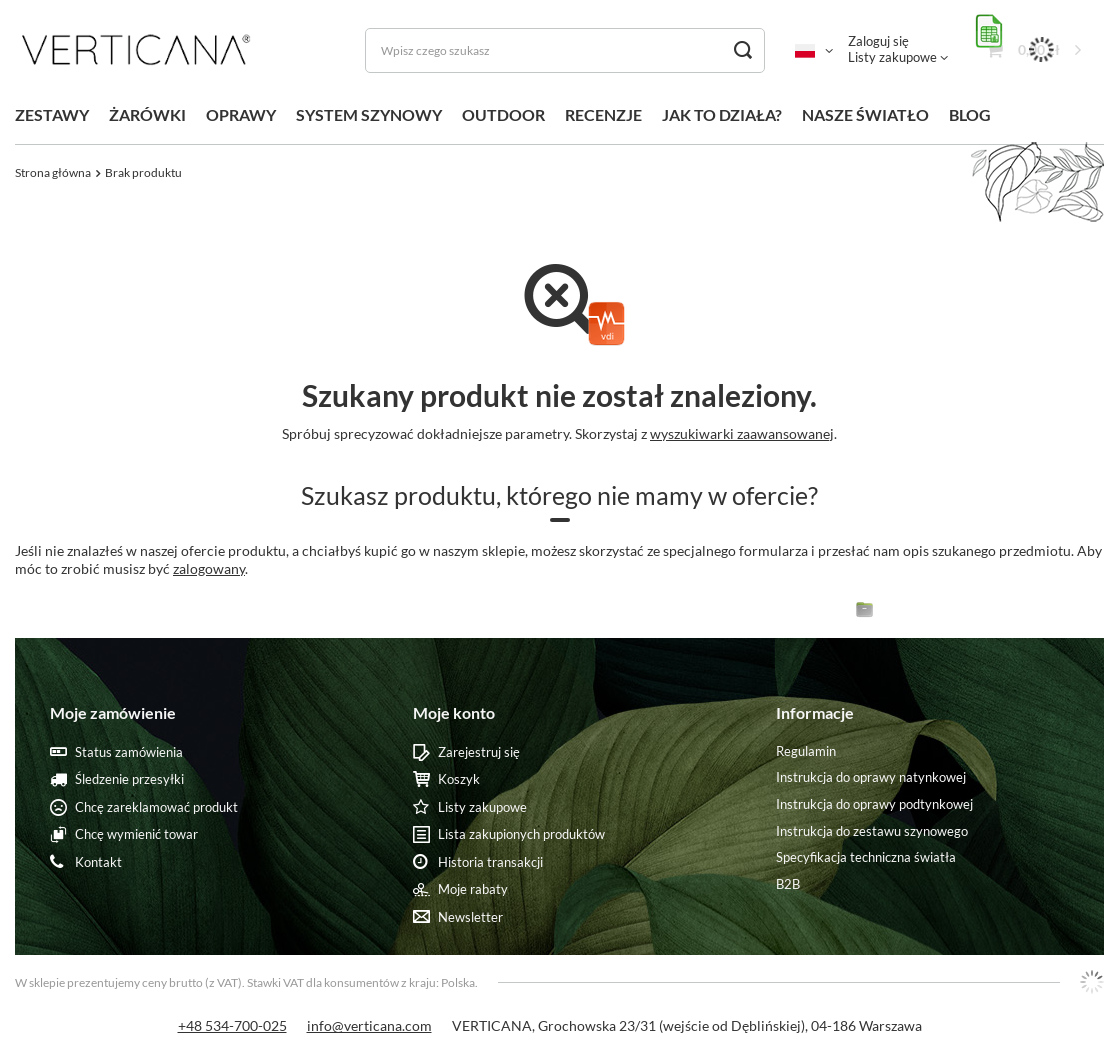  Describe the element at coordinates (864, 609) in the screenshot. I see `open the file manager` at that location.